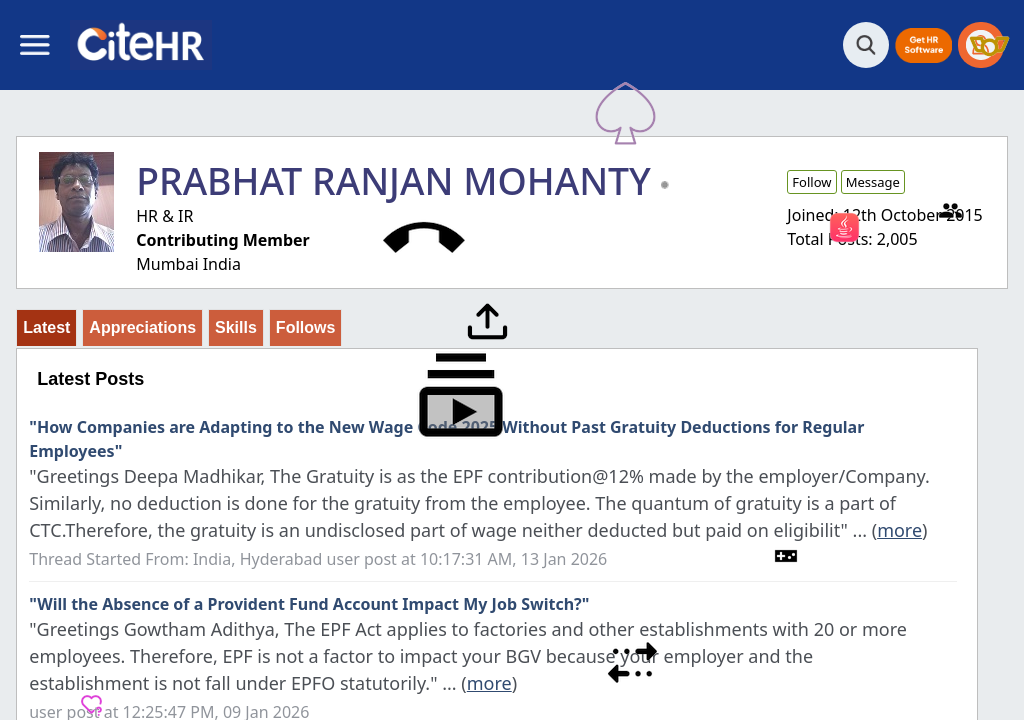 Image resolution: width=1024 pixels, height=720 pixels. What do you see at coordinates (989, 45) in the screenshot?
I see `view achievements or honors` at bounding box center [989, 45].